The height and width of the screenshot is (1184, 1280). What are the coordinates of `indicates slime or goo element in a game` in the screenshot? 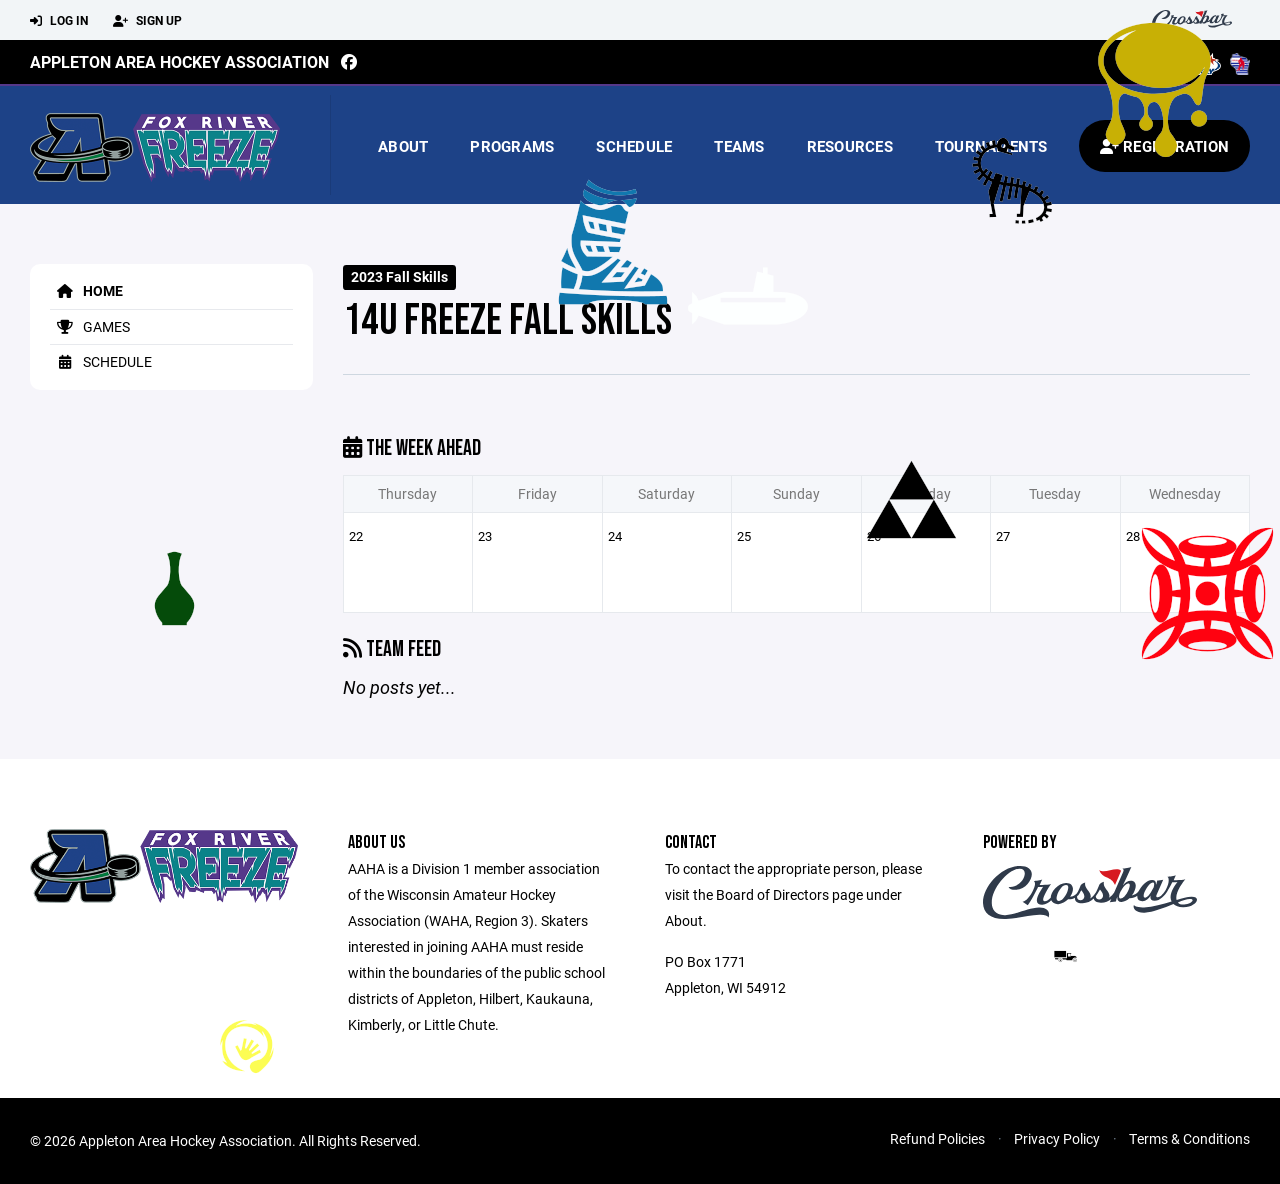 It's located at (1154, 90).